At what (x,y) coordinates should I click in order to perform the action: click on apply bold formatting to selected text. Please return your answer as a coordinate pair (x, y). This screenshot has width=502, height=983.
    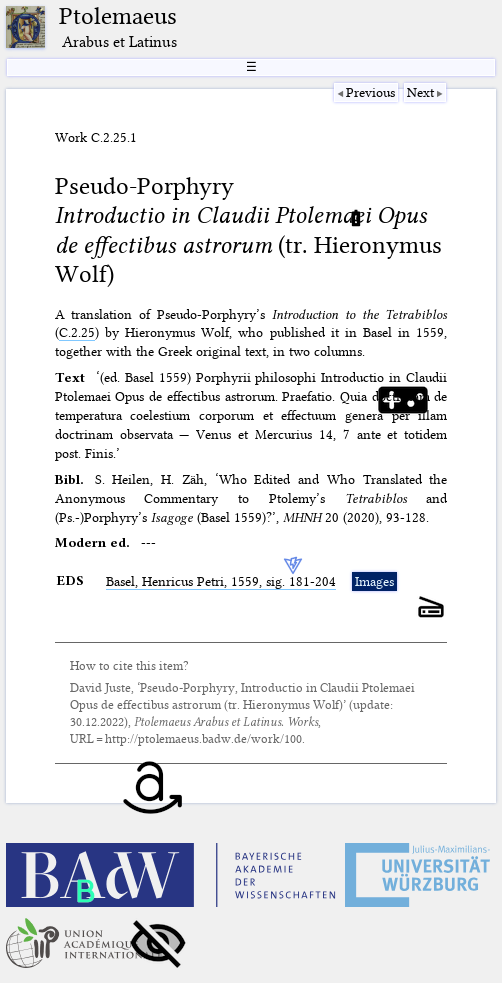
    Looking at the image, I should click on (86, 891).